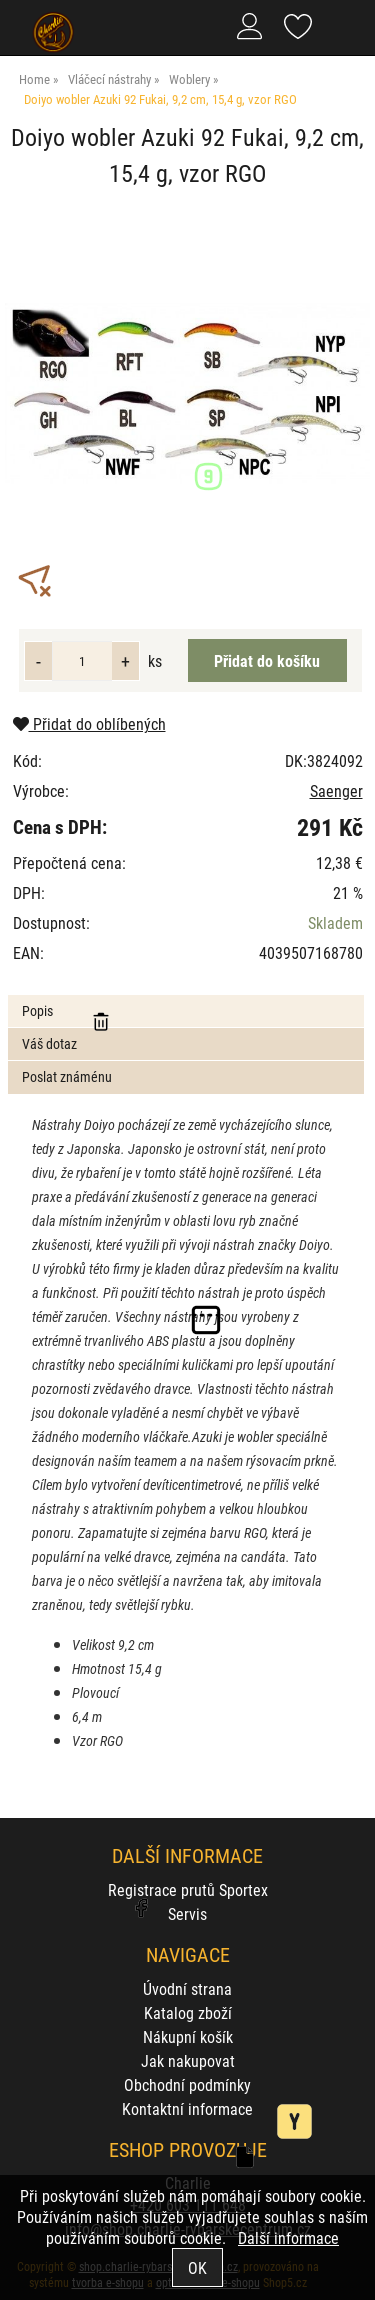 Image resolution: width=375 pixels, height=2300 pixels. I want to click on toggle navbar visibility off, so click(206, 1320).